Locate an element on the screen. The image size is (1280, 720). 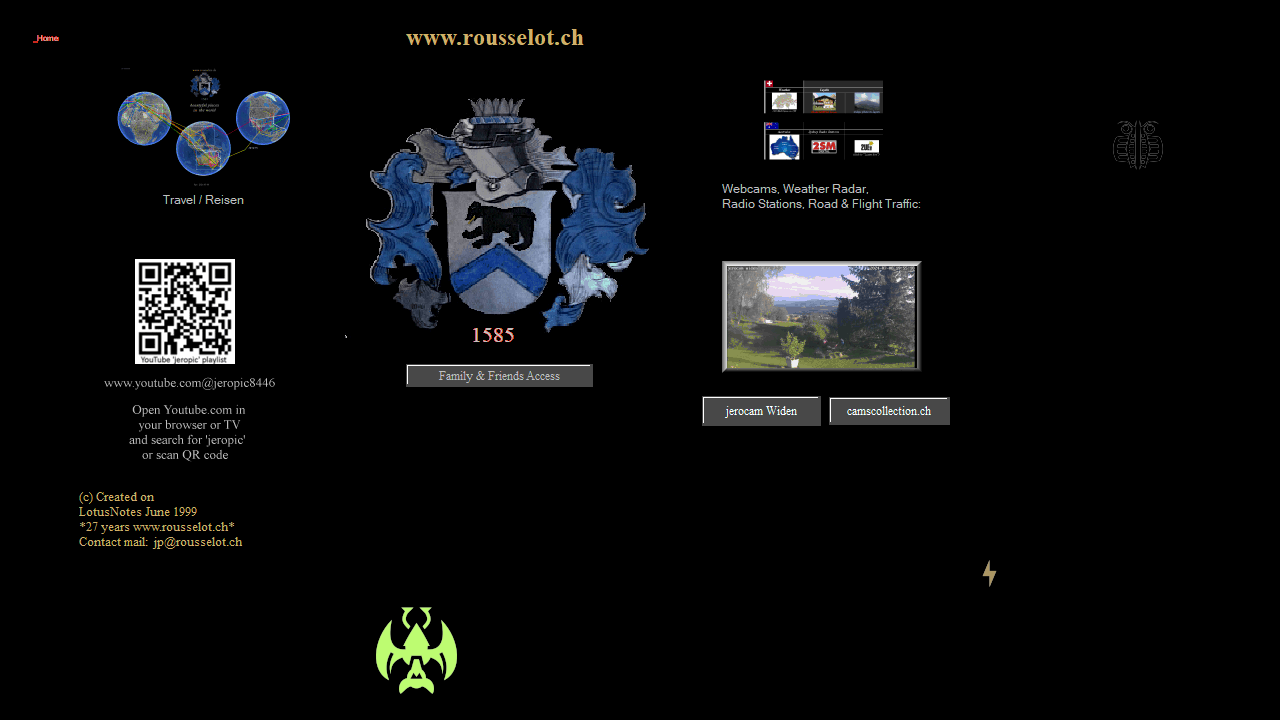
decorative tribal or ethnic design element is located at coordinates (1138, 145).